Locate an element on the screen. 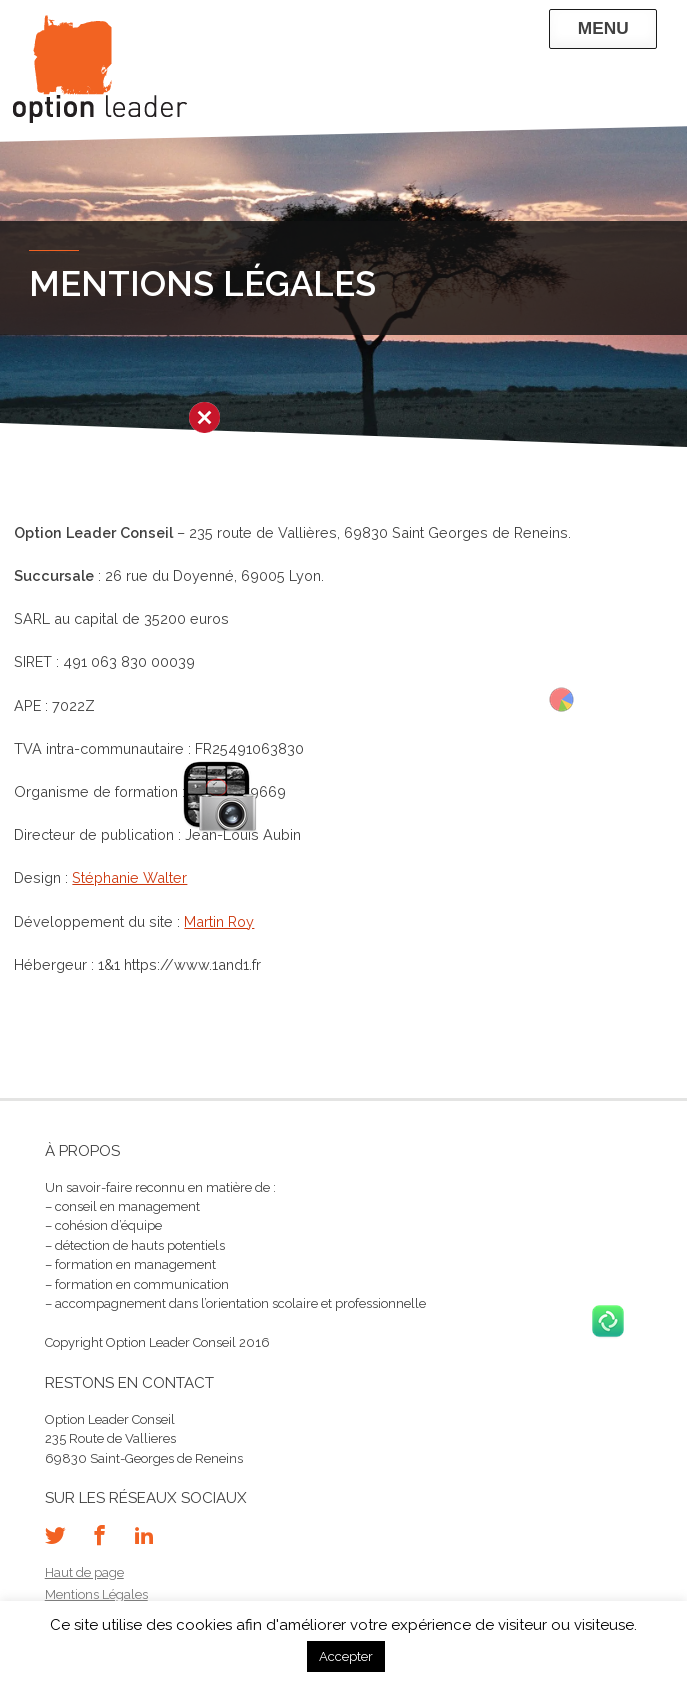 Image resolution: width=687 pixels, height=1684 pixels. open Element messaging app is located at coordinates (608, 1321).